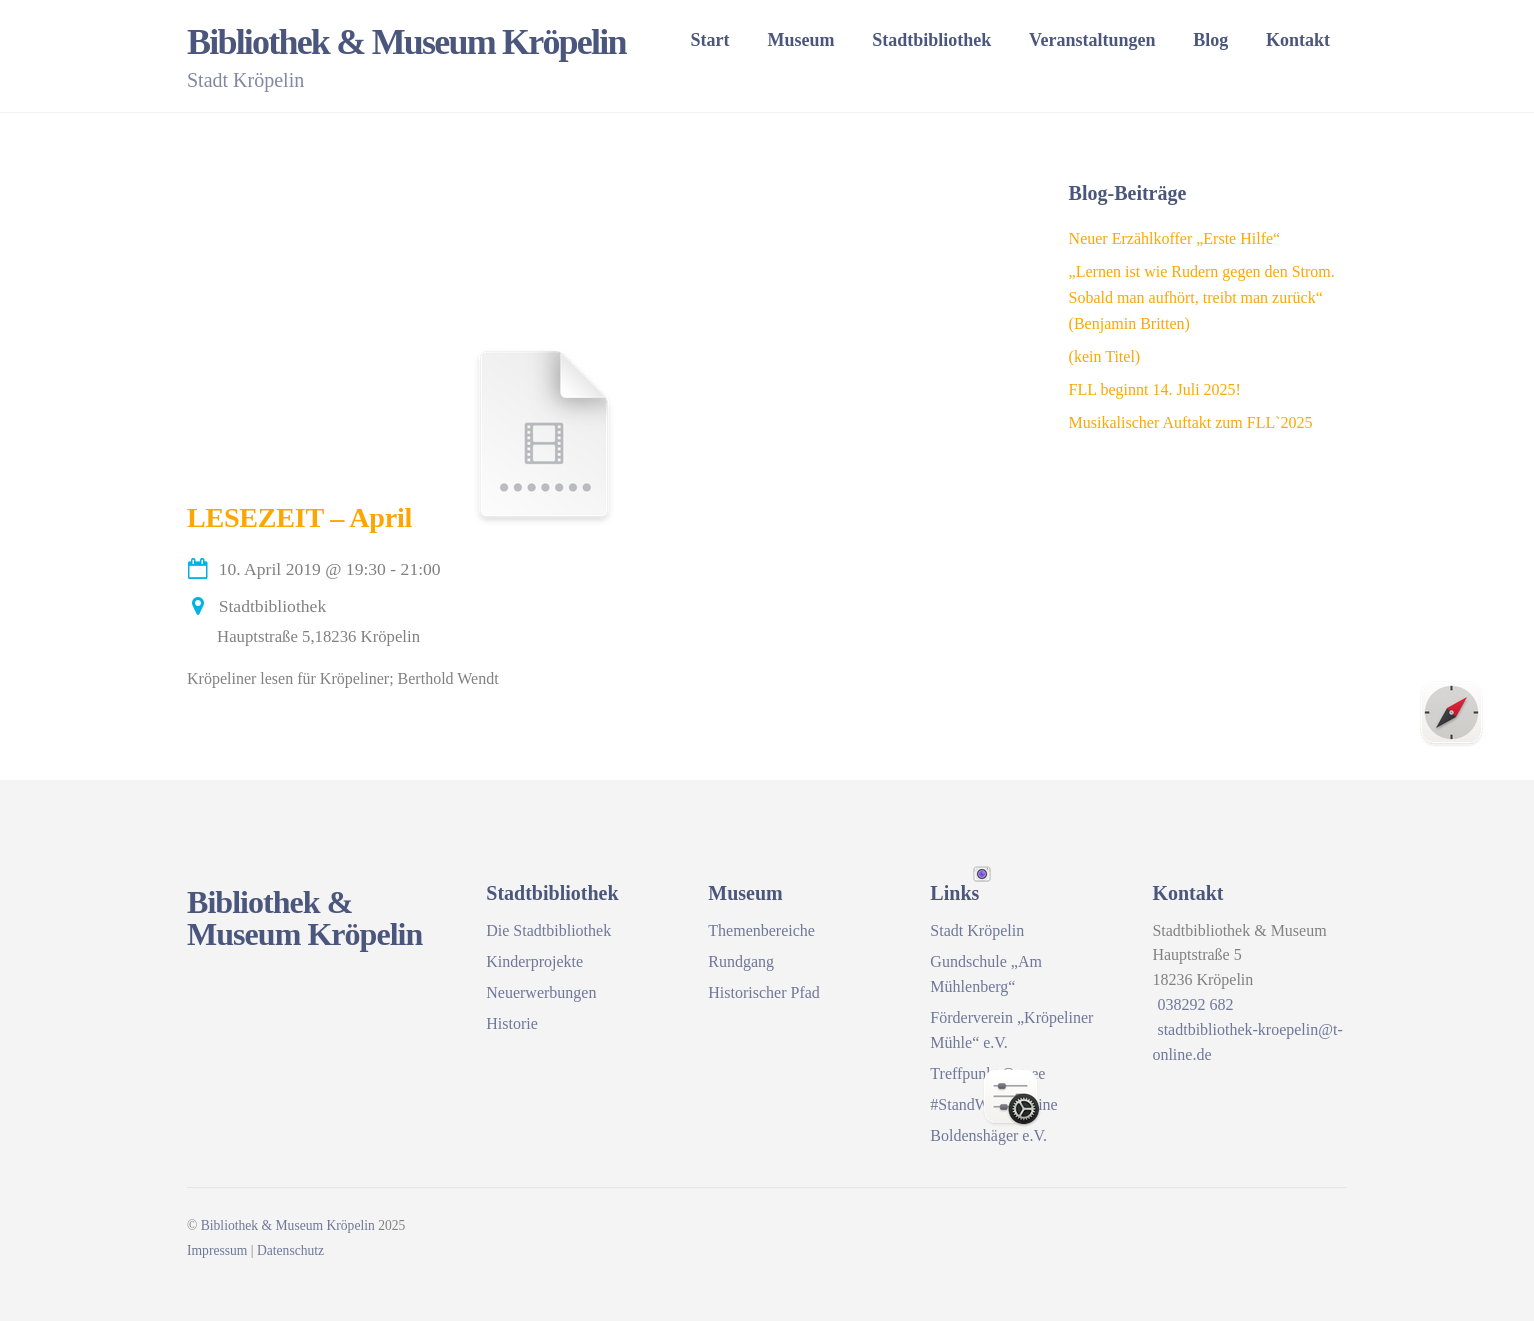 The image size is (1534, 1321). Describe the element at coordinates (1010, 1096) in the screenshot. I see `open grub customizer to configure bootloader settings` at that location.